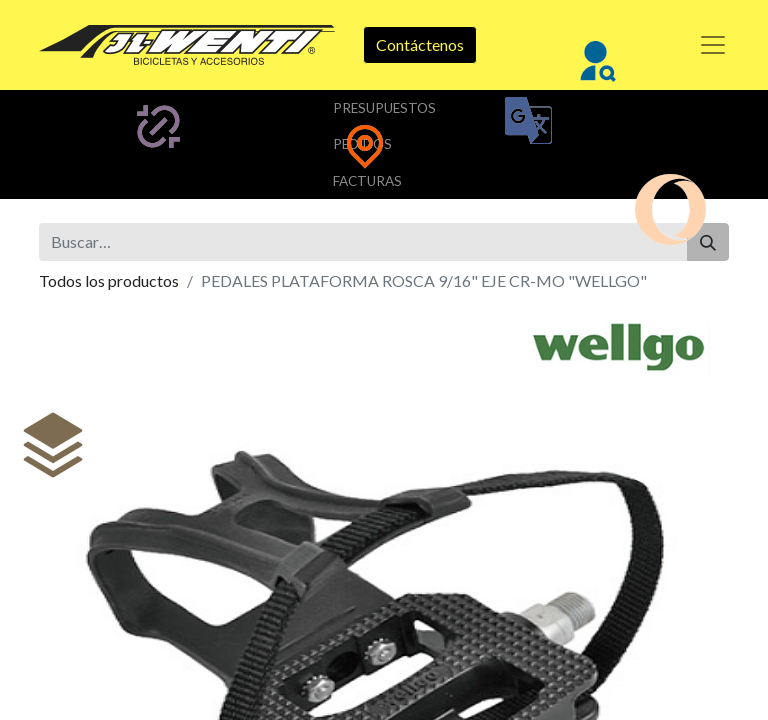 The height and width of the screenshot is (720, 768). Describe the element at coordinates (53, 446) in the screenshot. I see `view stacked layers or content` at that location.